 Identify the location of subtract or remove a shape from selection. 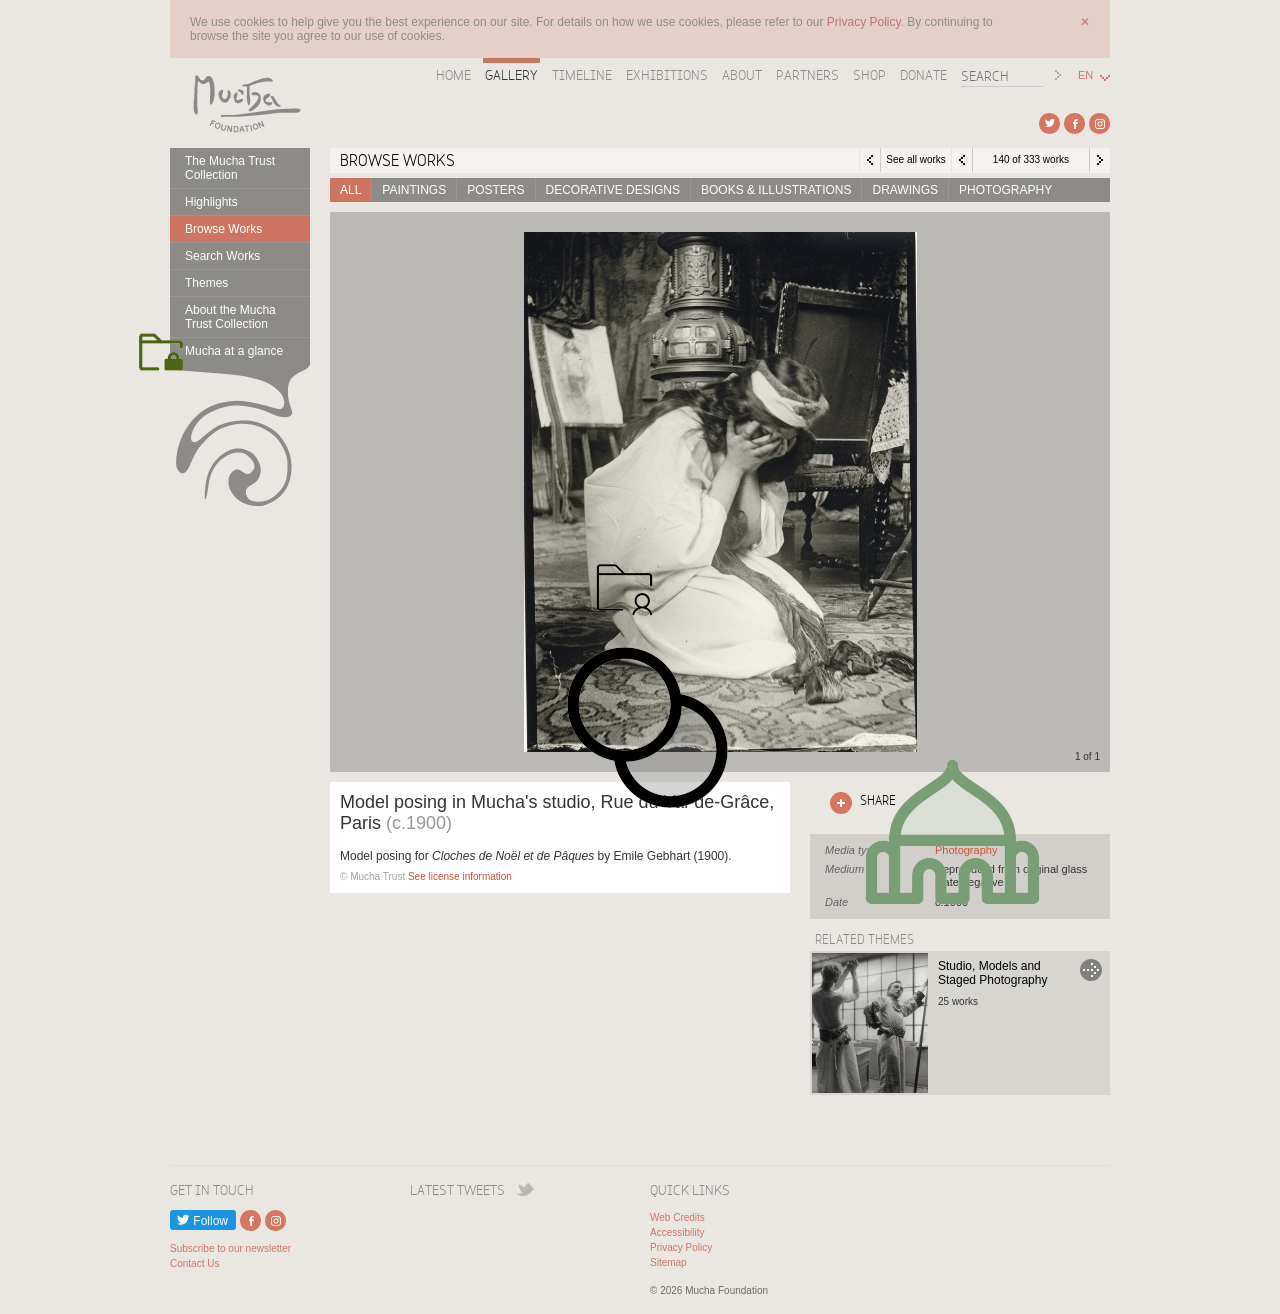
(647, 727).